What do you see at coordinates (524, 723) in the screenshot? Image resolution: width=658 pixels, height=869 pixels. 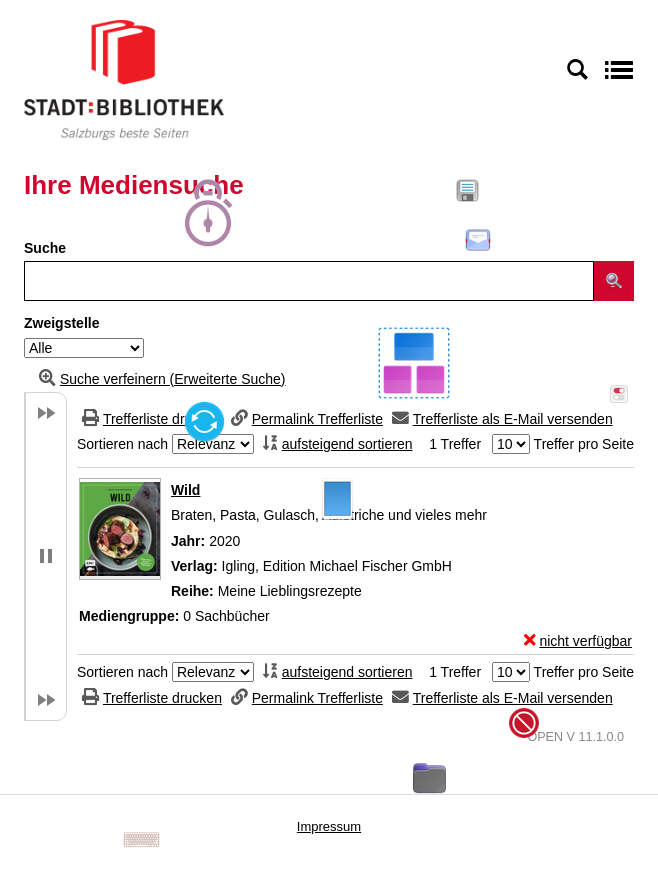 I see `delete or remove an item` at bounding box center [524, 723].